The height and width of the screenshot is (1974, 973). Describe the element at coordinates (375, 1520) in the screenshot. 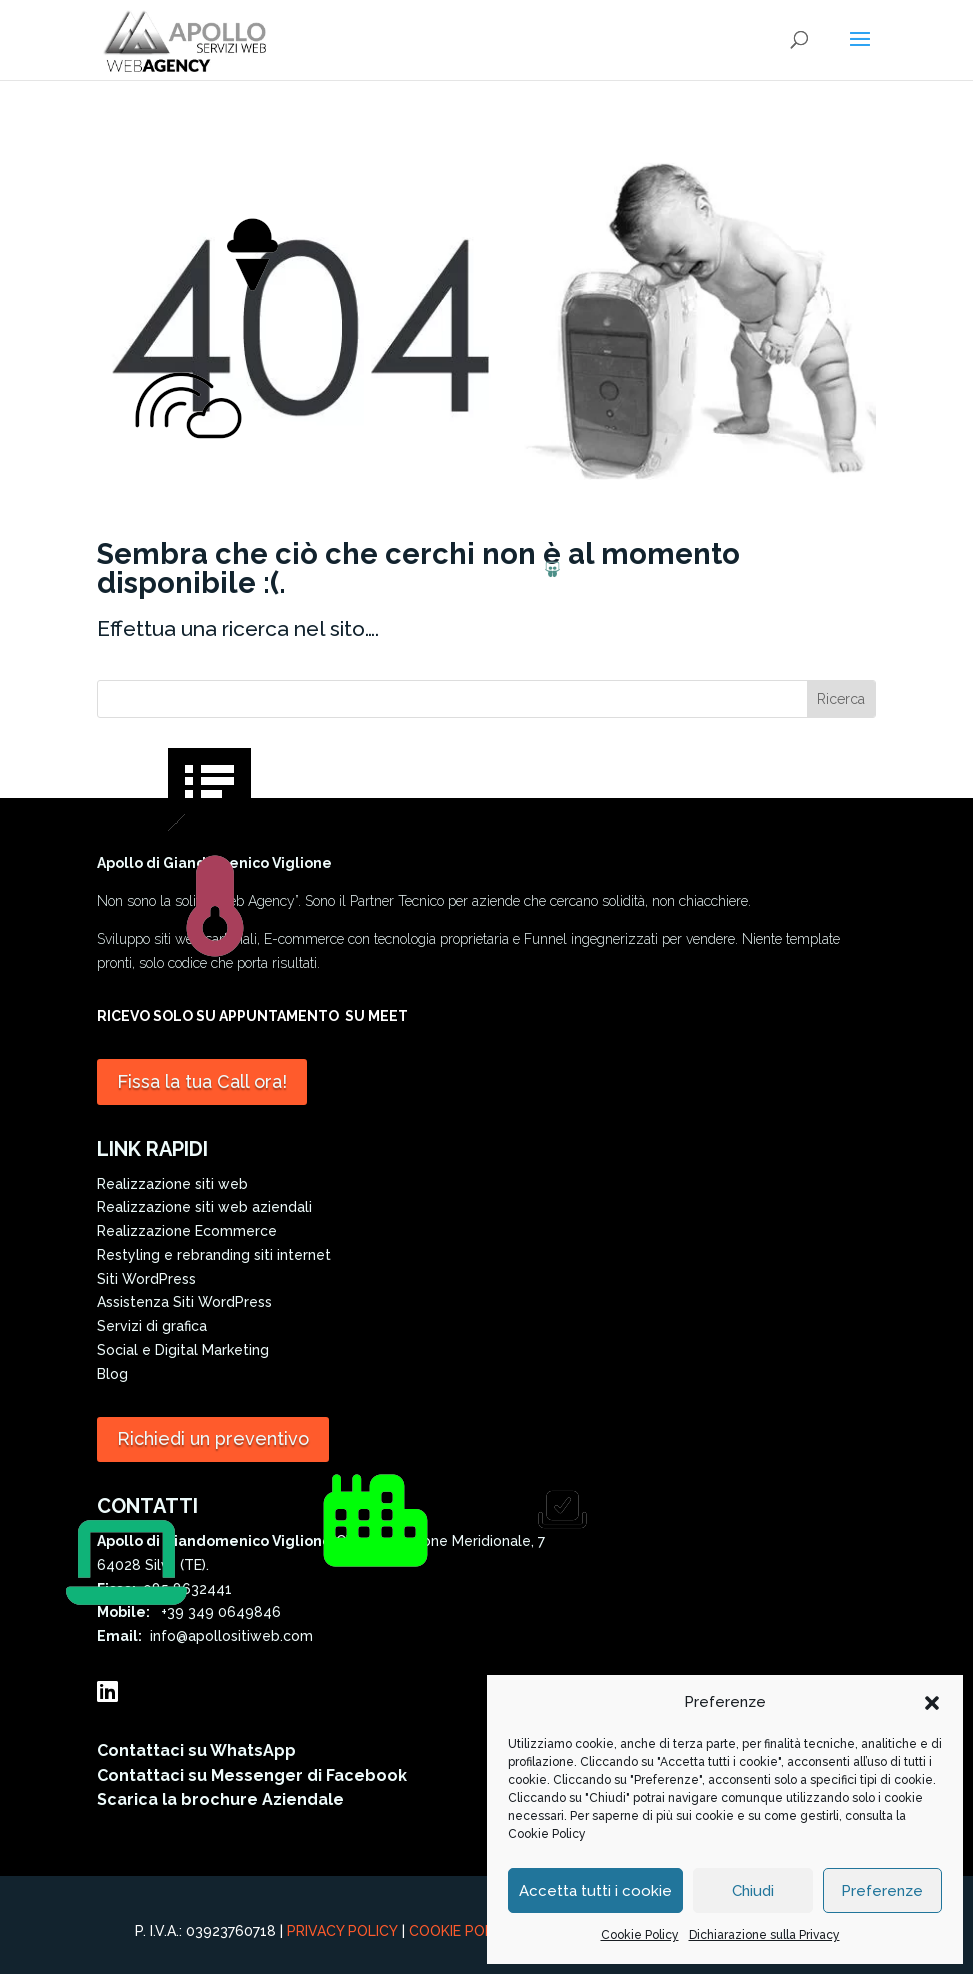

I see `view city or urban location` at that location.